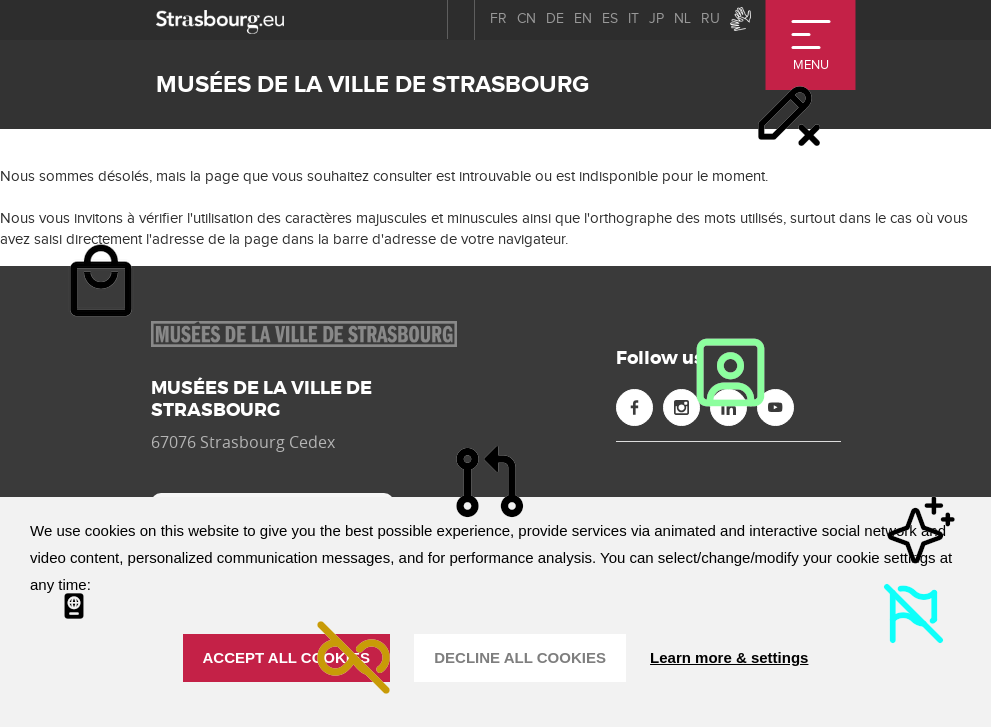  Describe the element at coordinates (353, 657) in the screenshot. I see `disable infinite scroll or loop mode` at that location.